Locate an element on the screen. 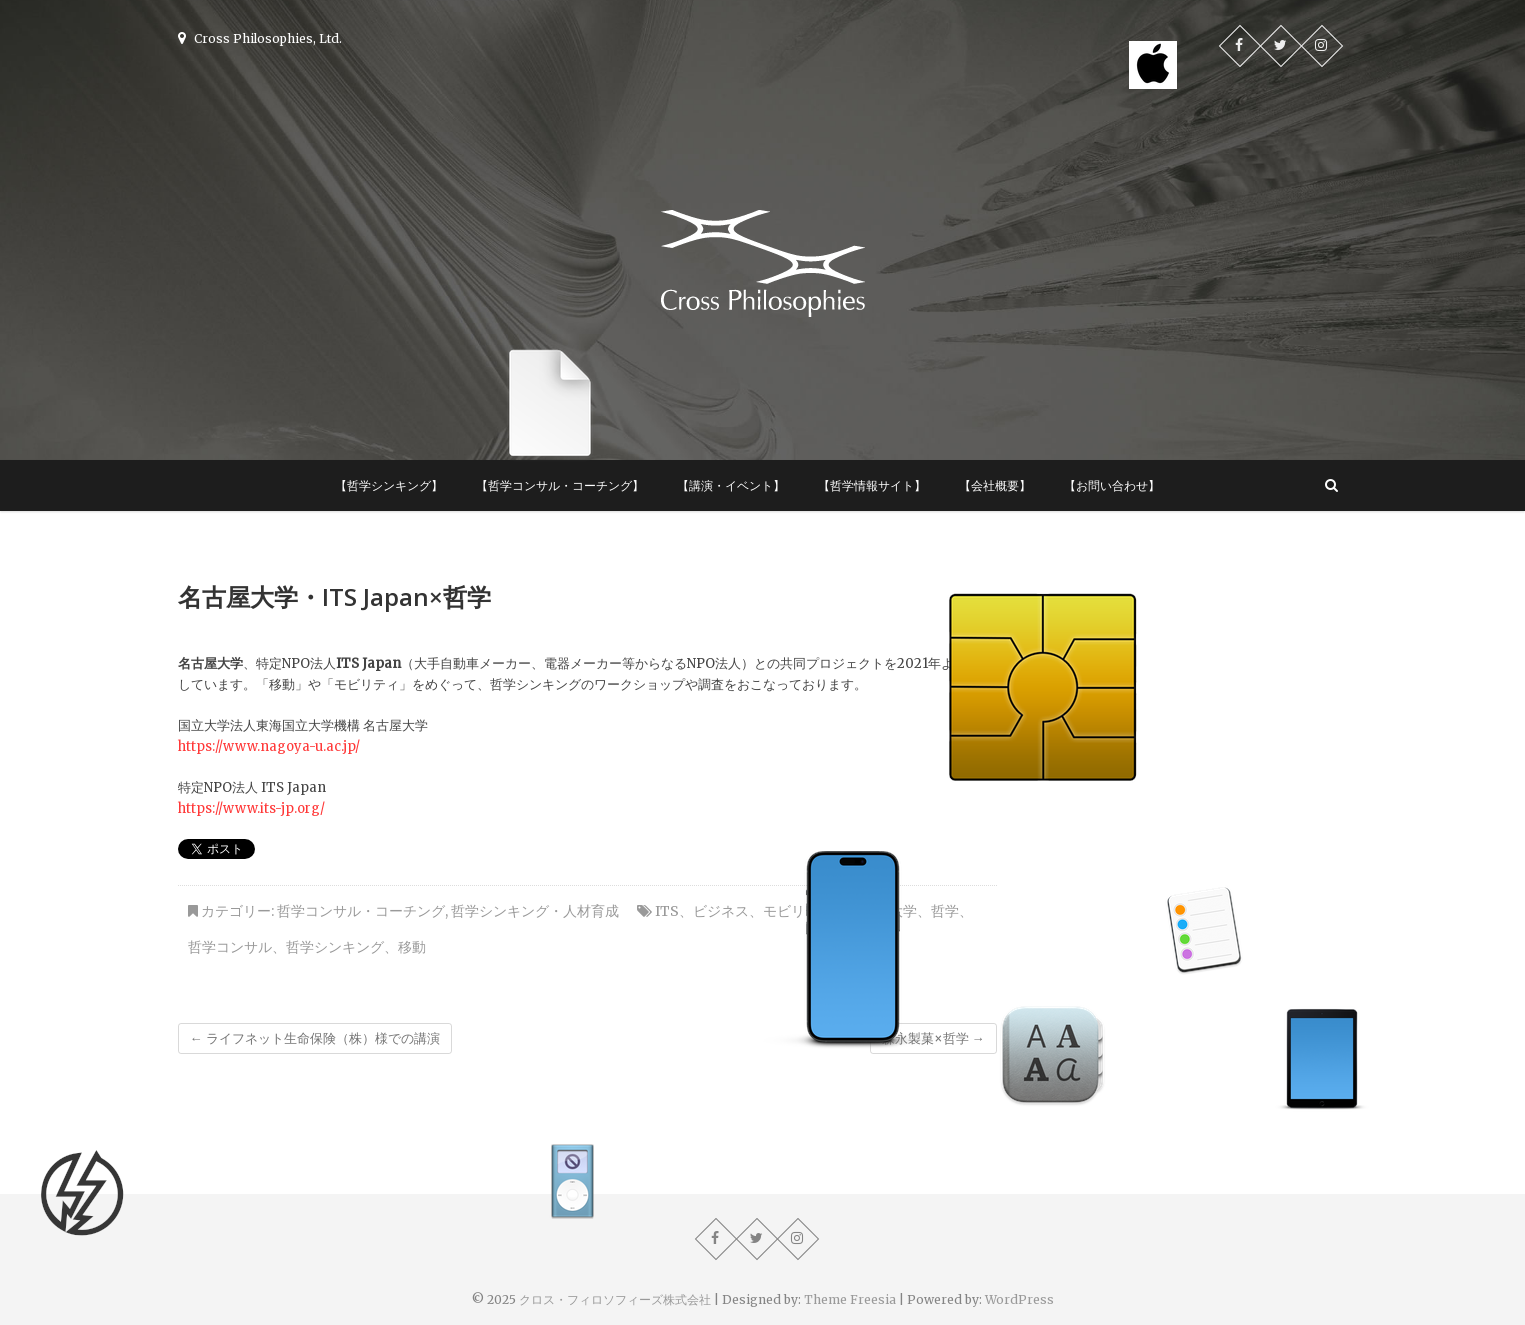 This screenshot has width=1525, height=1325. manage connected iPad device is located at coordinates (1322, 1058).